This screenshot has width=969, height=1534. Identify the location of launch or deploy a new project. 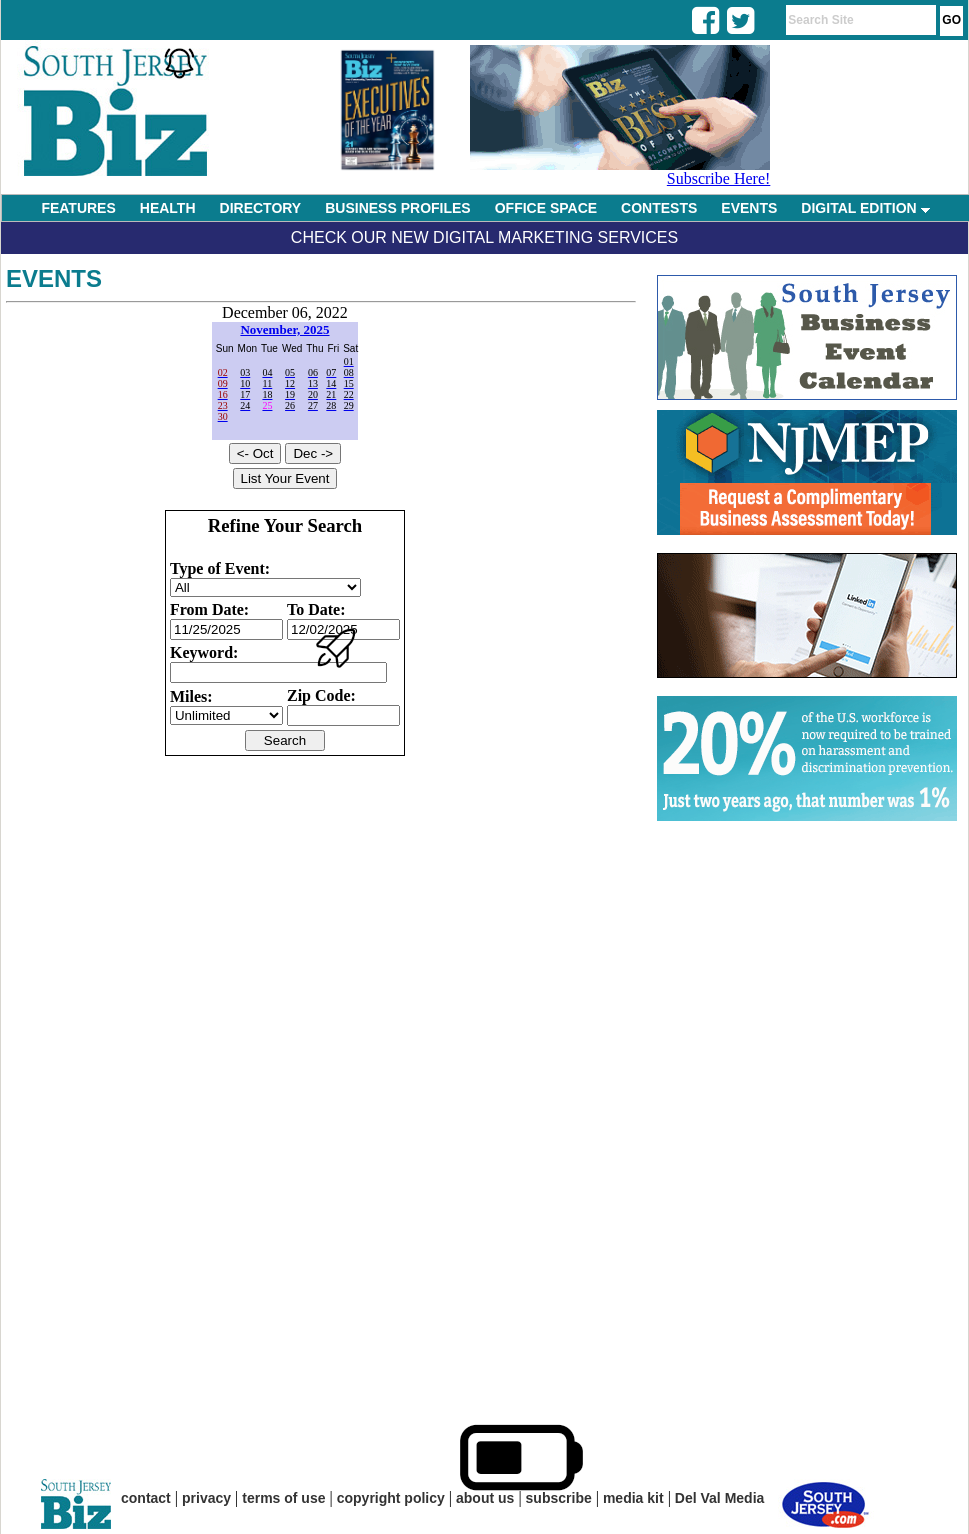
(336, 647).